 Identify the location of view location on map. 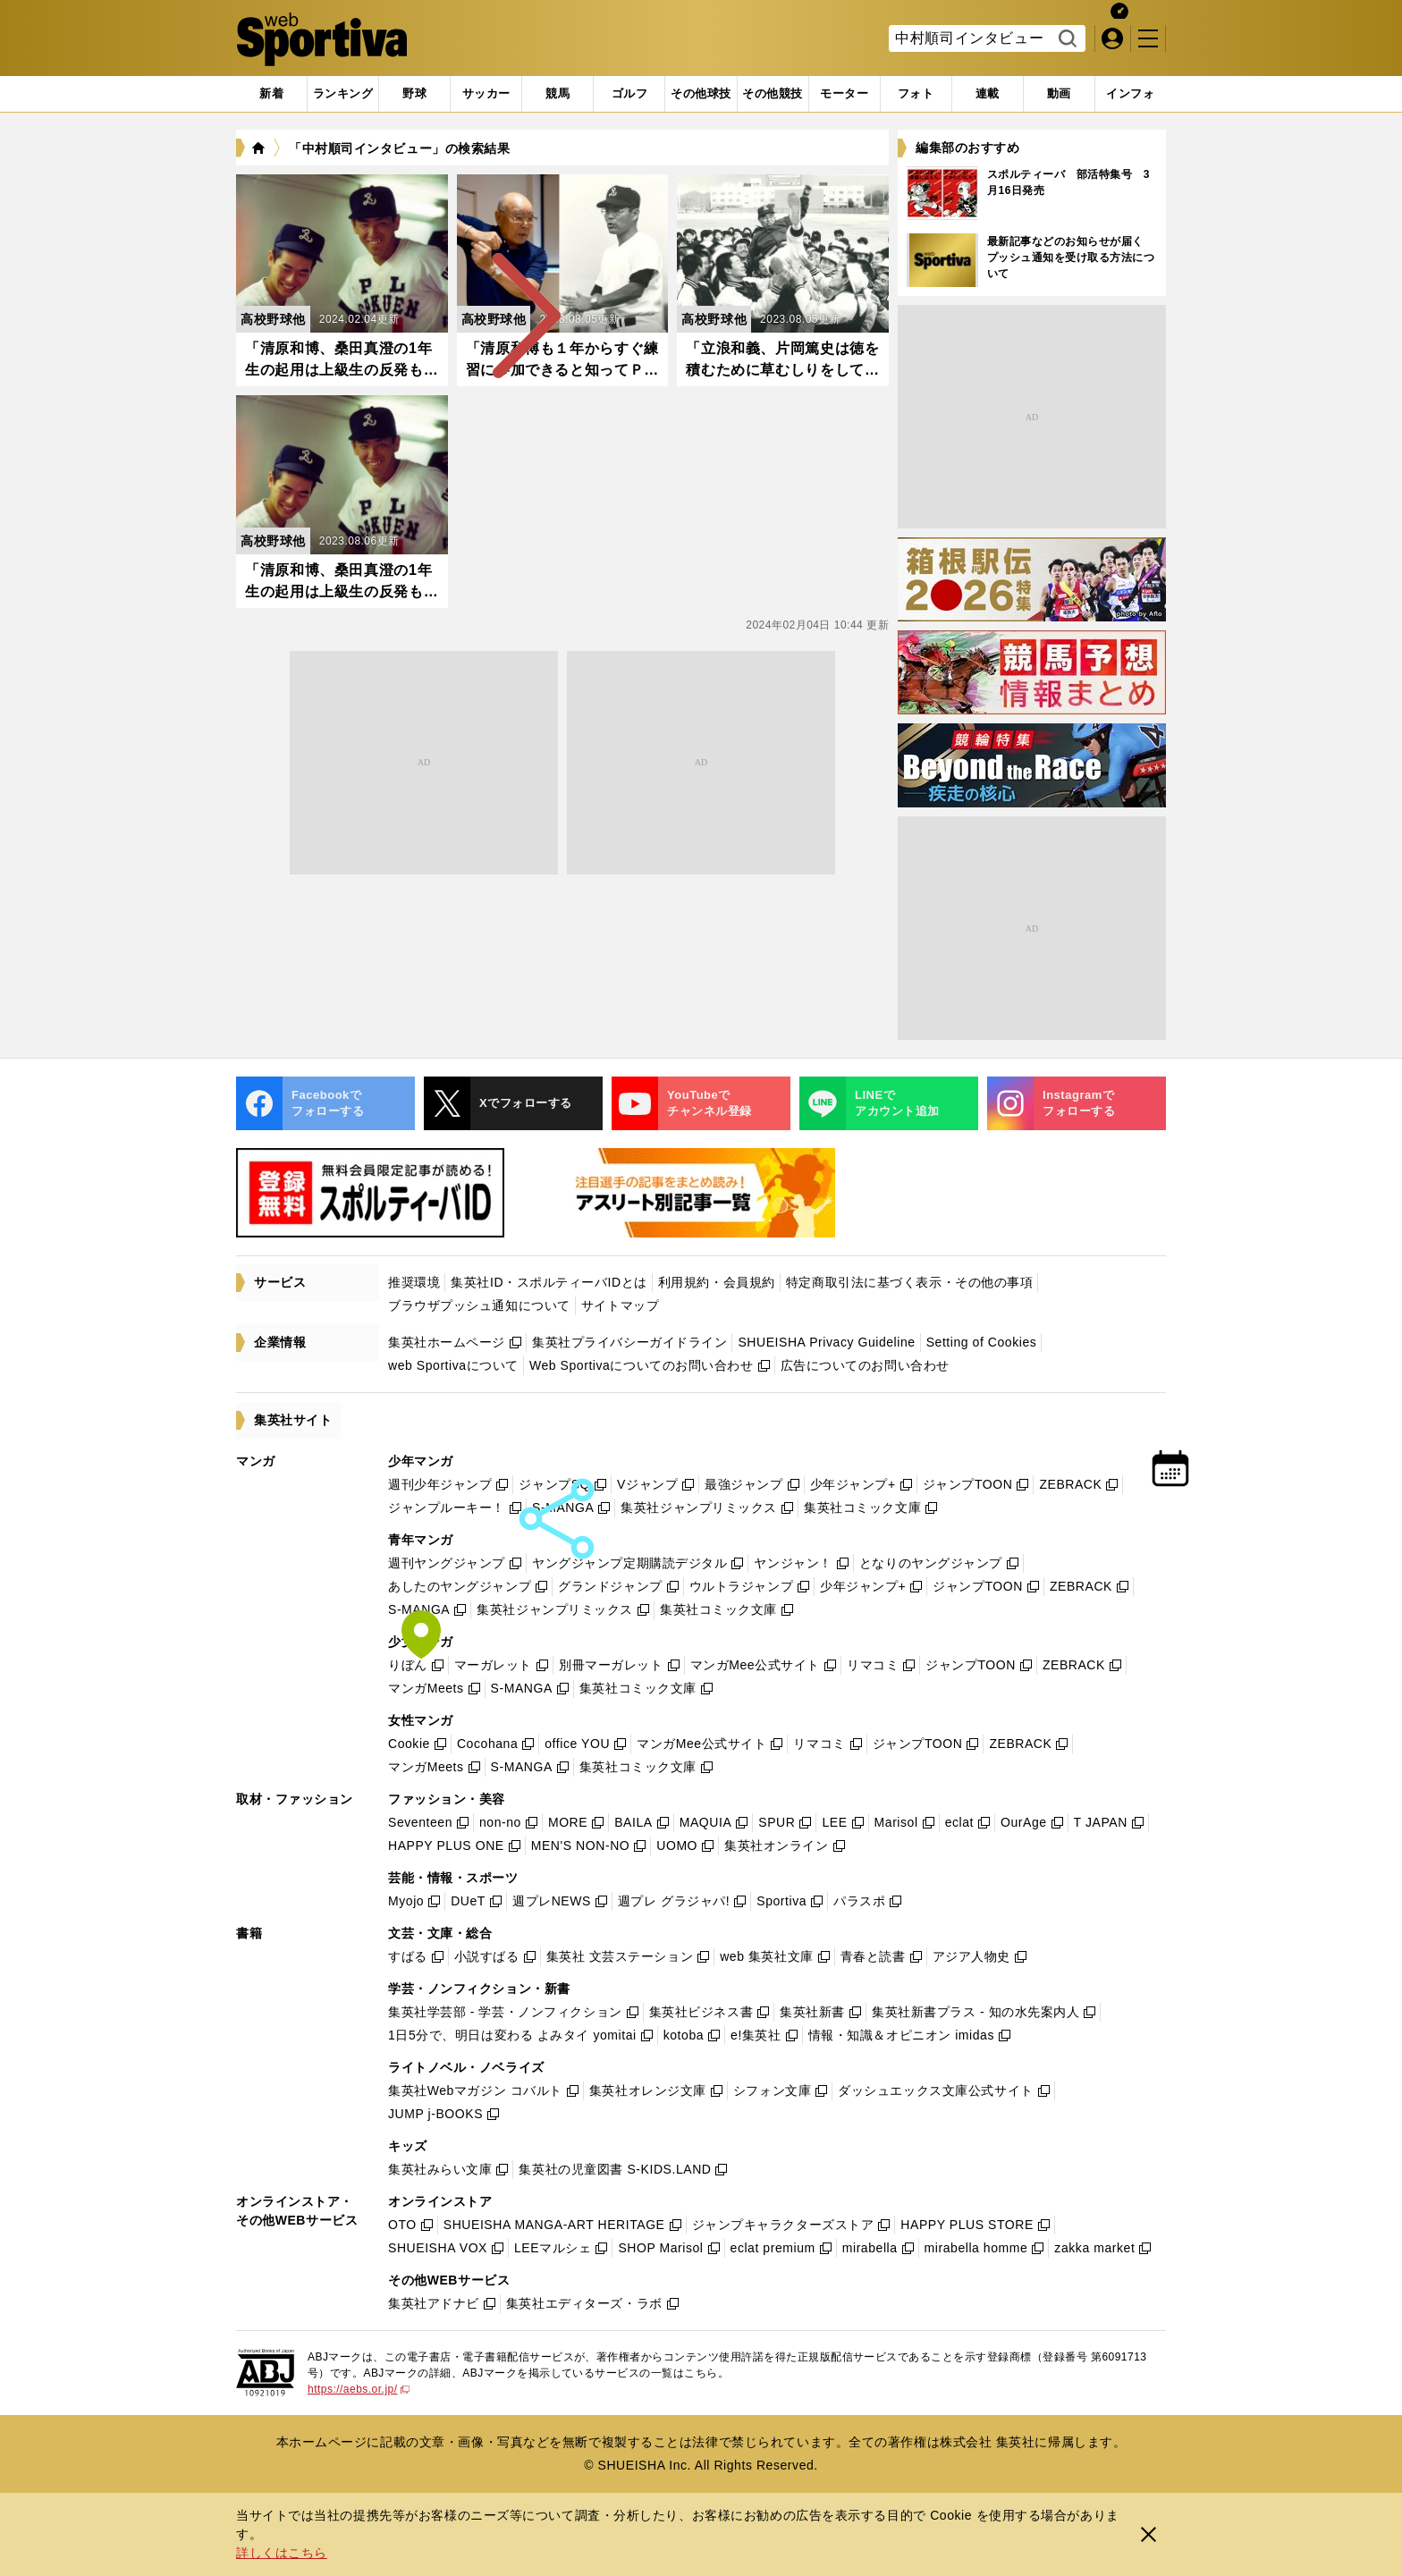
(421, 1634).